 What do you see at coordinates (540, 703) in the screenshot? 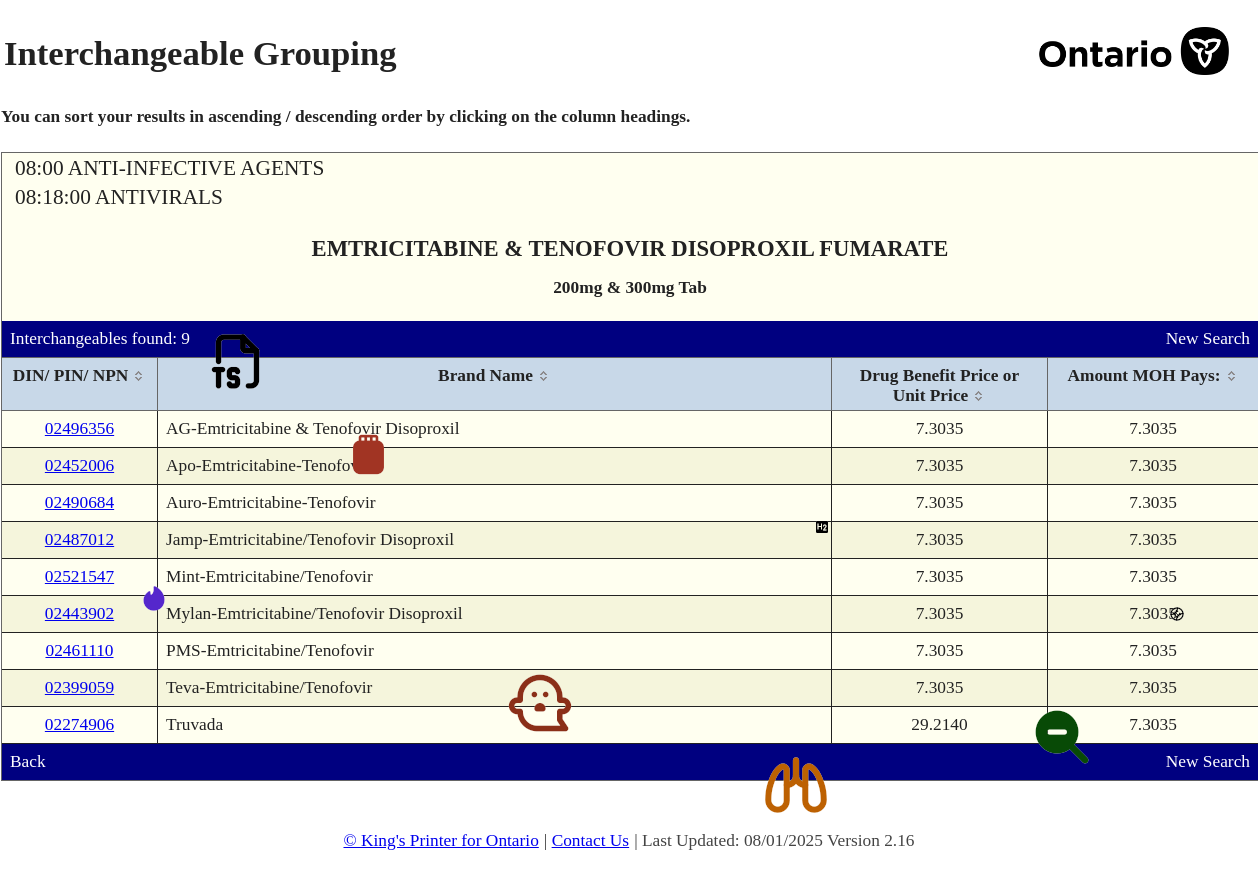
I see `enable ghost mode or incognito browsing` at bounding box center [540, 703].